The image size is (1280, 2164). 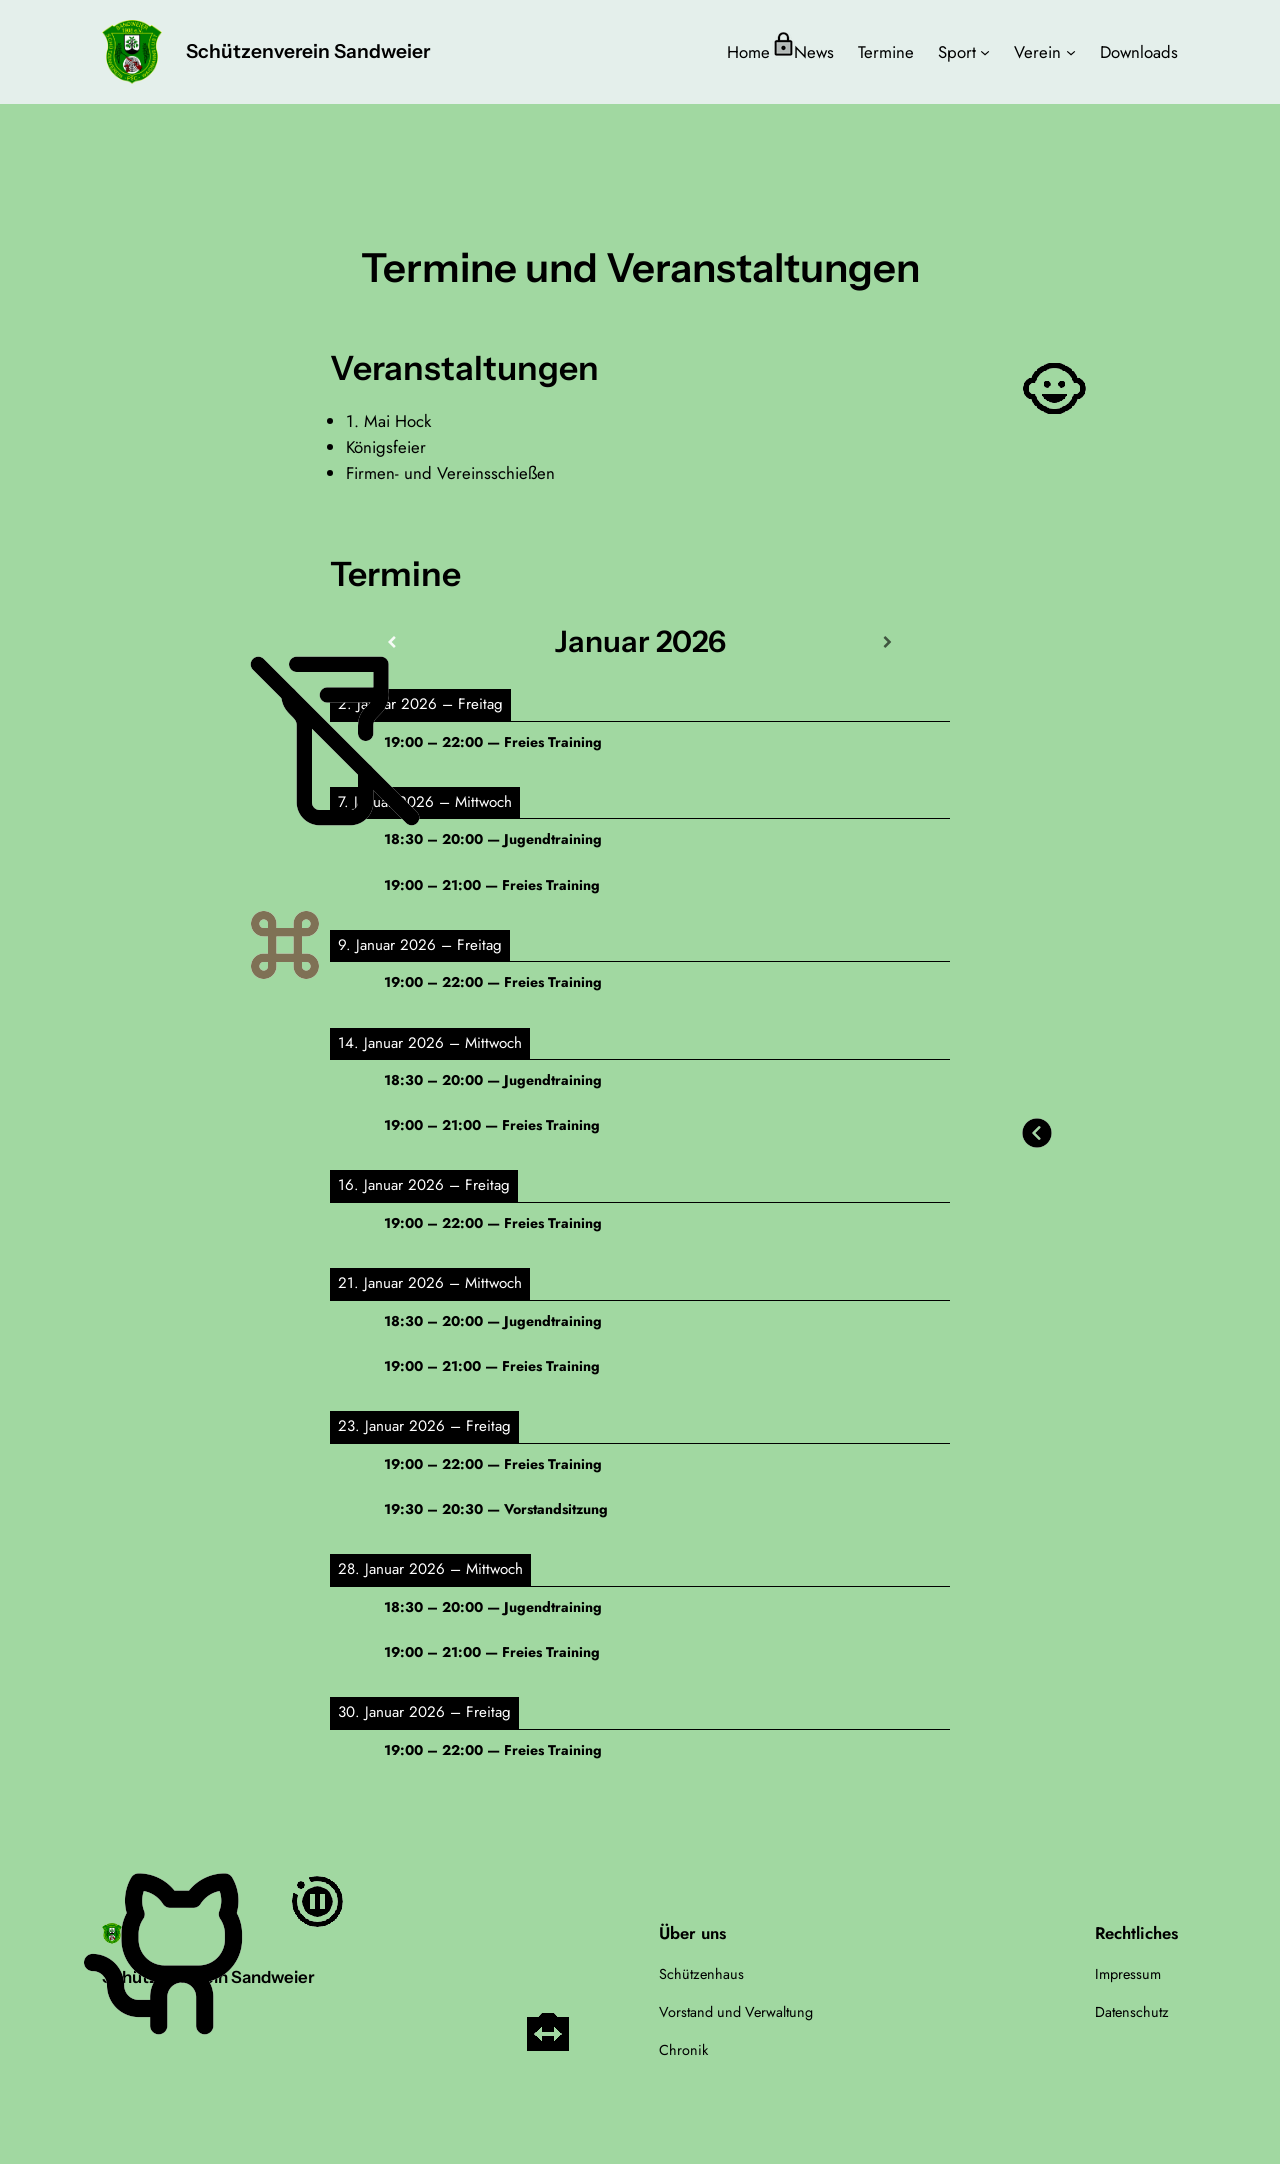 I want to click on flashlight is currently off, so click(x=335, y=741).